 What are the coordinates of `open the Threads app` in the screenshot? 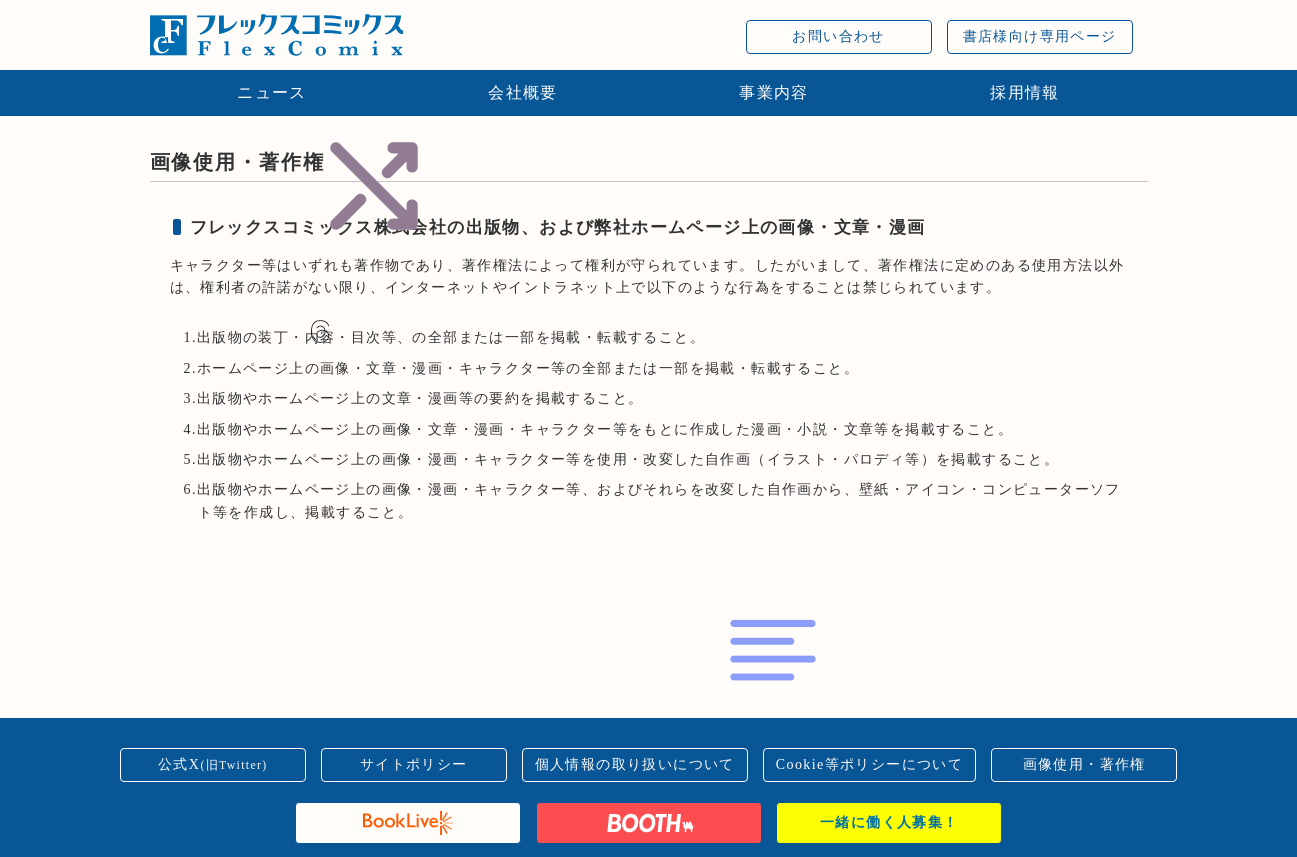 It's located at (320, 331).